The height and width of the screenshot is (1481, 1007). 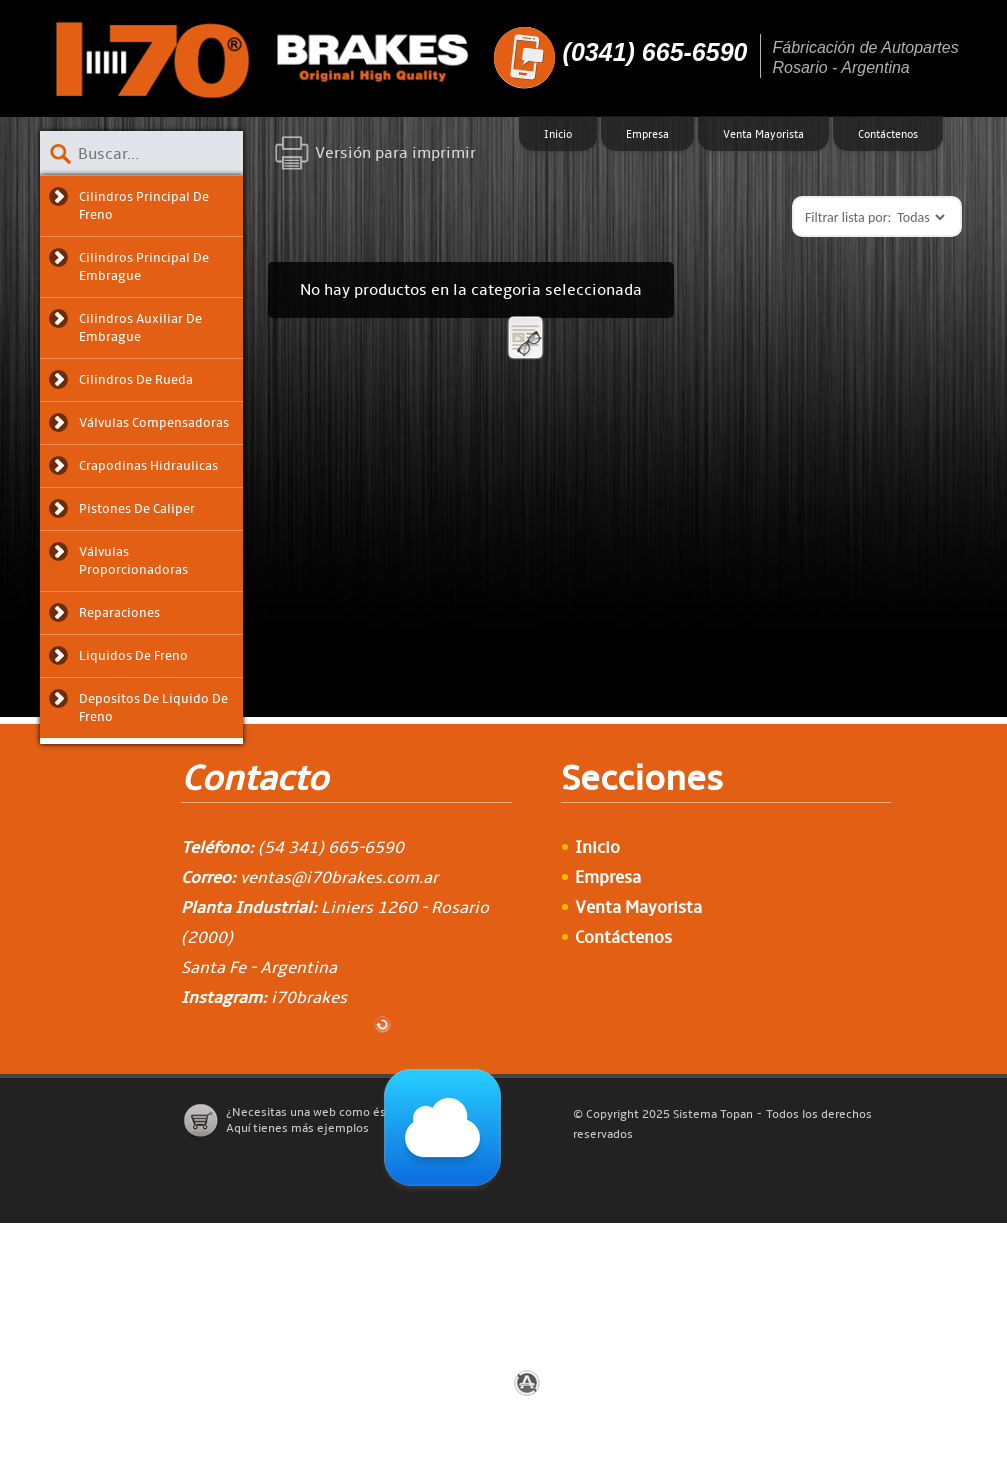 I want to click on open the documents app, so click(x=525, y=337).